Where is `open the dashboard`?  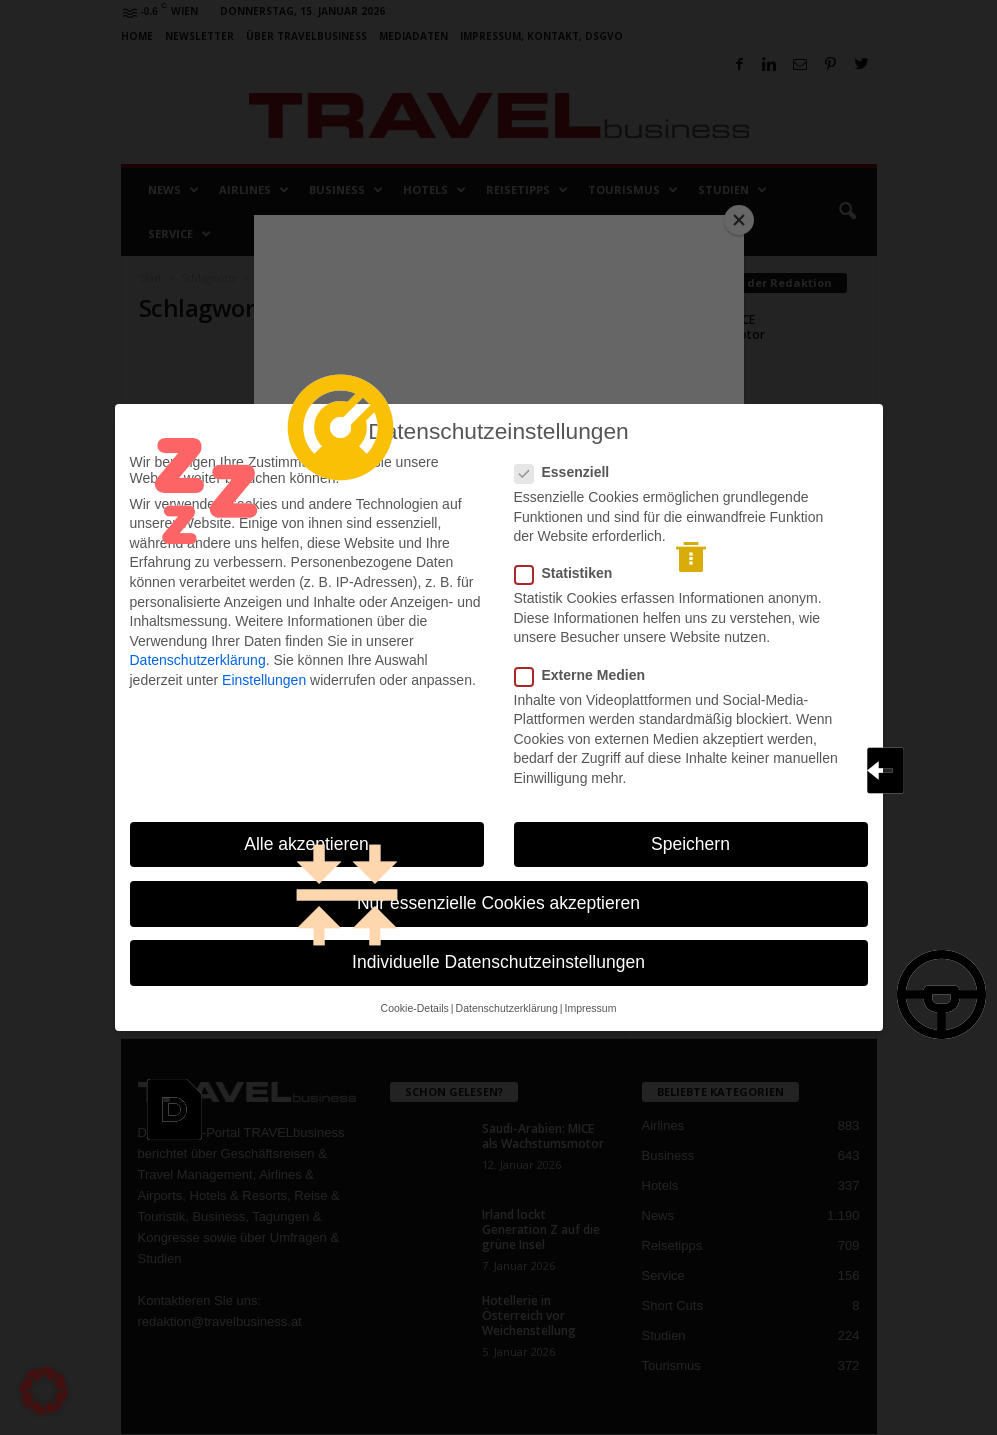
open the dashboard is located at coordinates (340, 427).